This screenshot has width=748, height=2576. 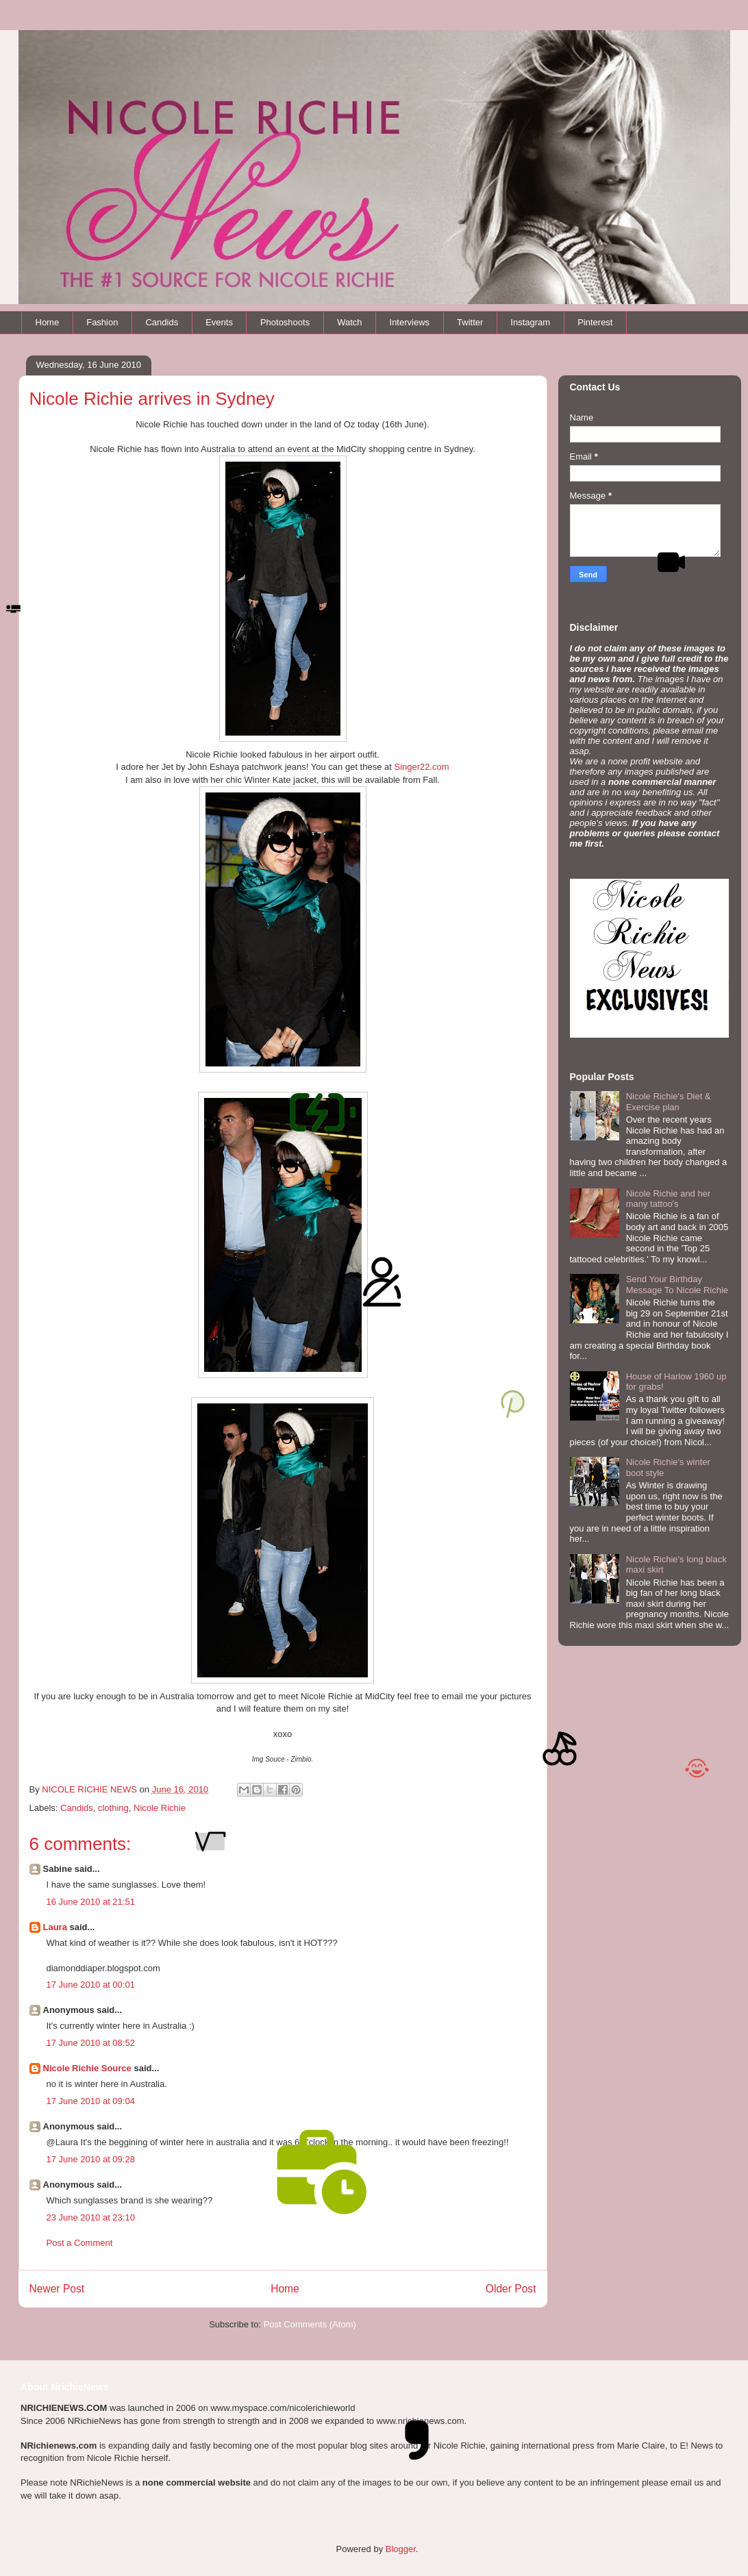 I want to click on fasten seatbelt reminder, so click(x=382, y=1281).